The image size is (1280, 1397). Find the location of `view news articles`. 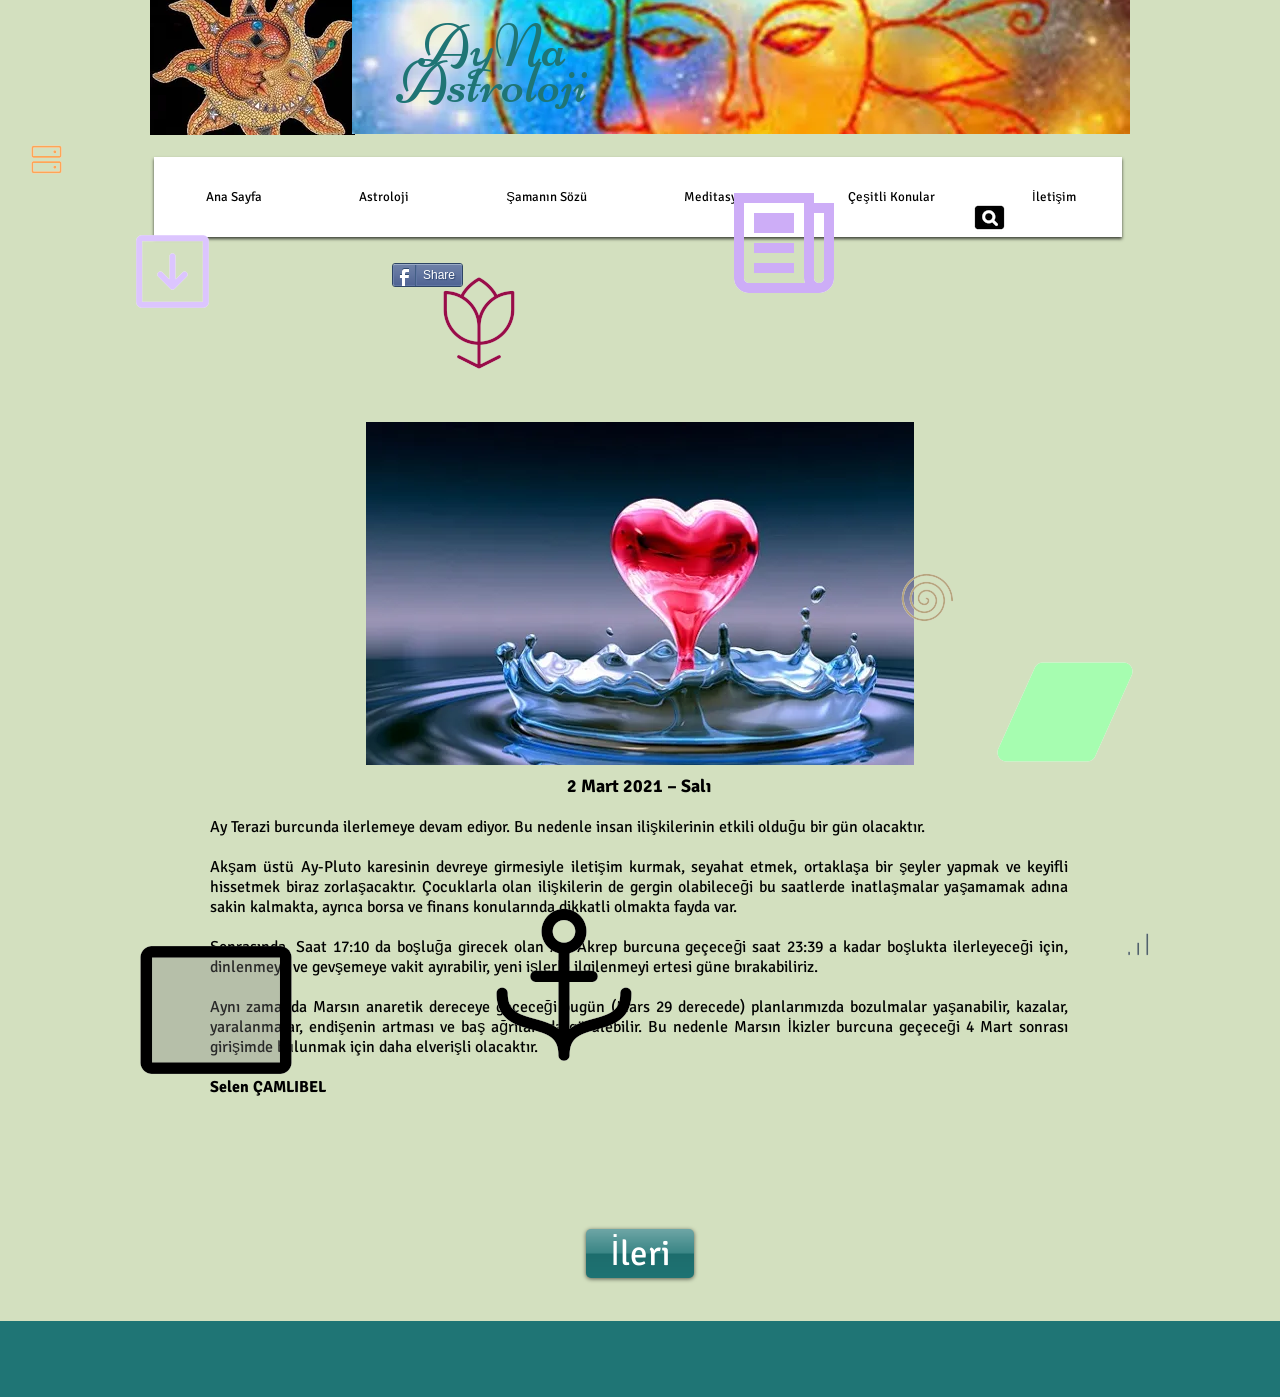

view news articles is located at coordinates (784, 243).